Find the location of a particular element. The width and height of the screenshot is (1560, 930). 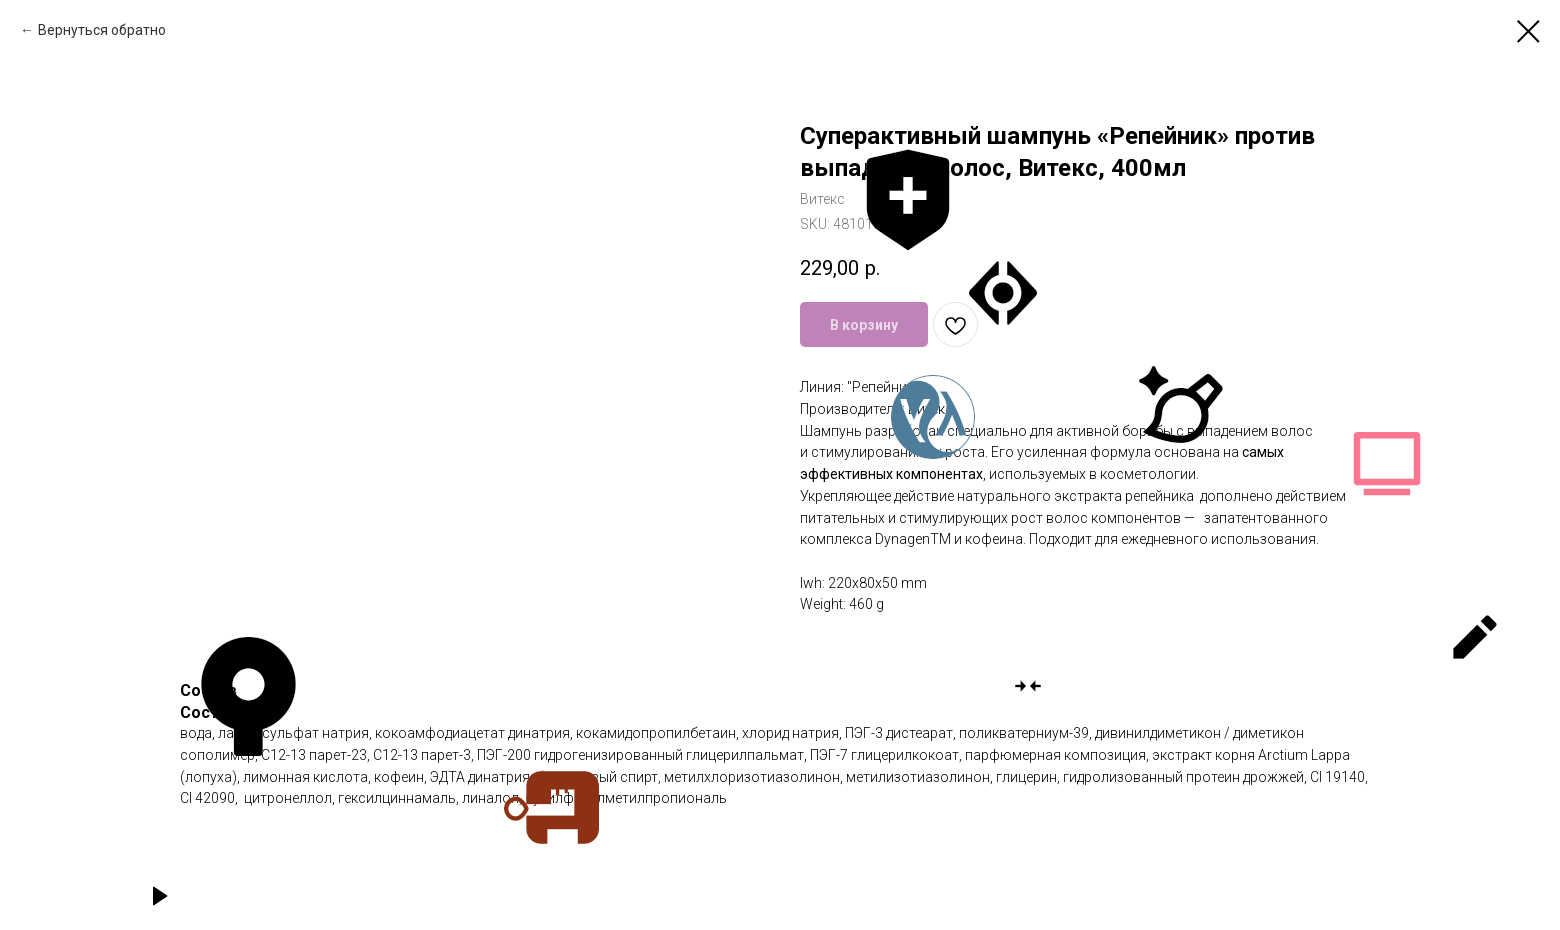

indicates a project built with common lisp is located at coordinates (933, 417).